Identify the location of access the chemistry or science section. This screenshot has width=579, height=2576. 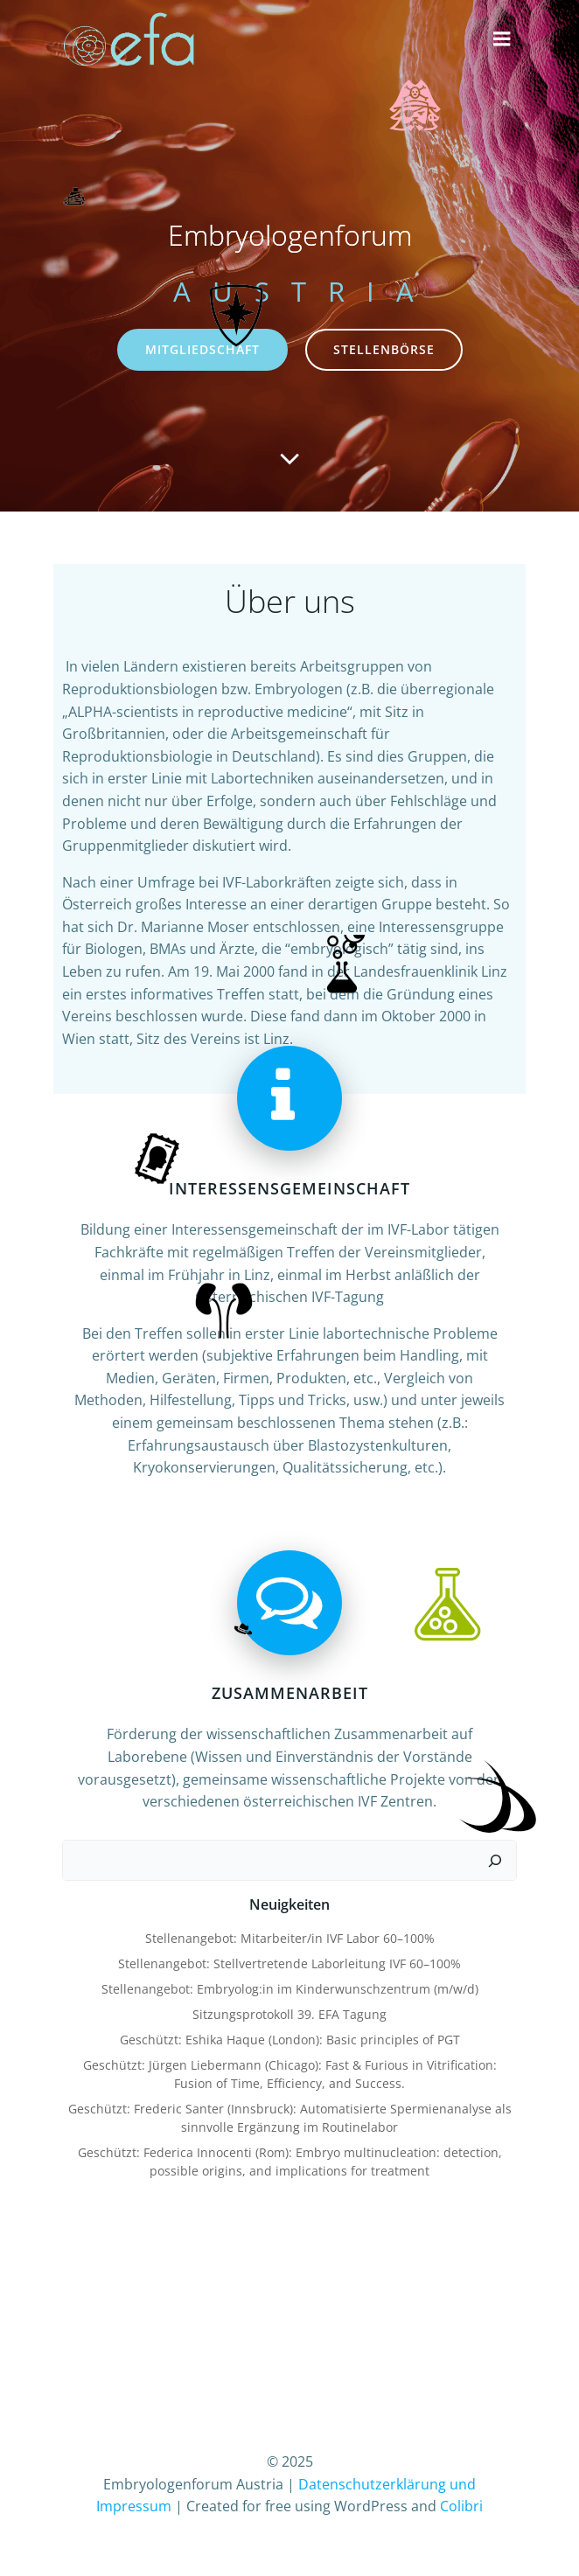
(448, 1604).